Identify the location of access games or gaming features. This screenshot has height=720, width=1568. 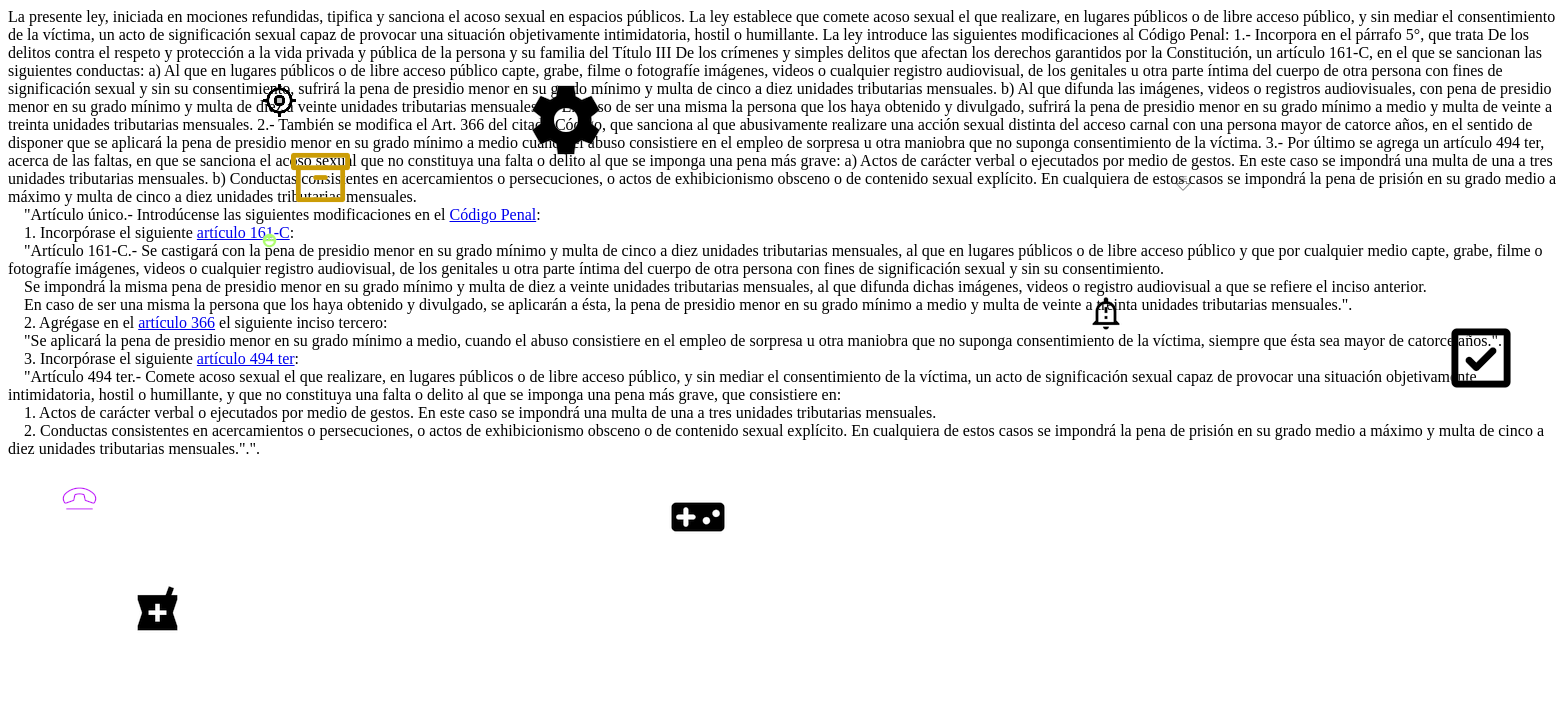
(698, 517).